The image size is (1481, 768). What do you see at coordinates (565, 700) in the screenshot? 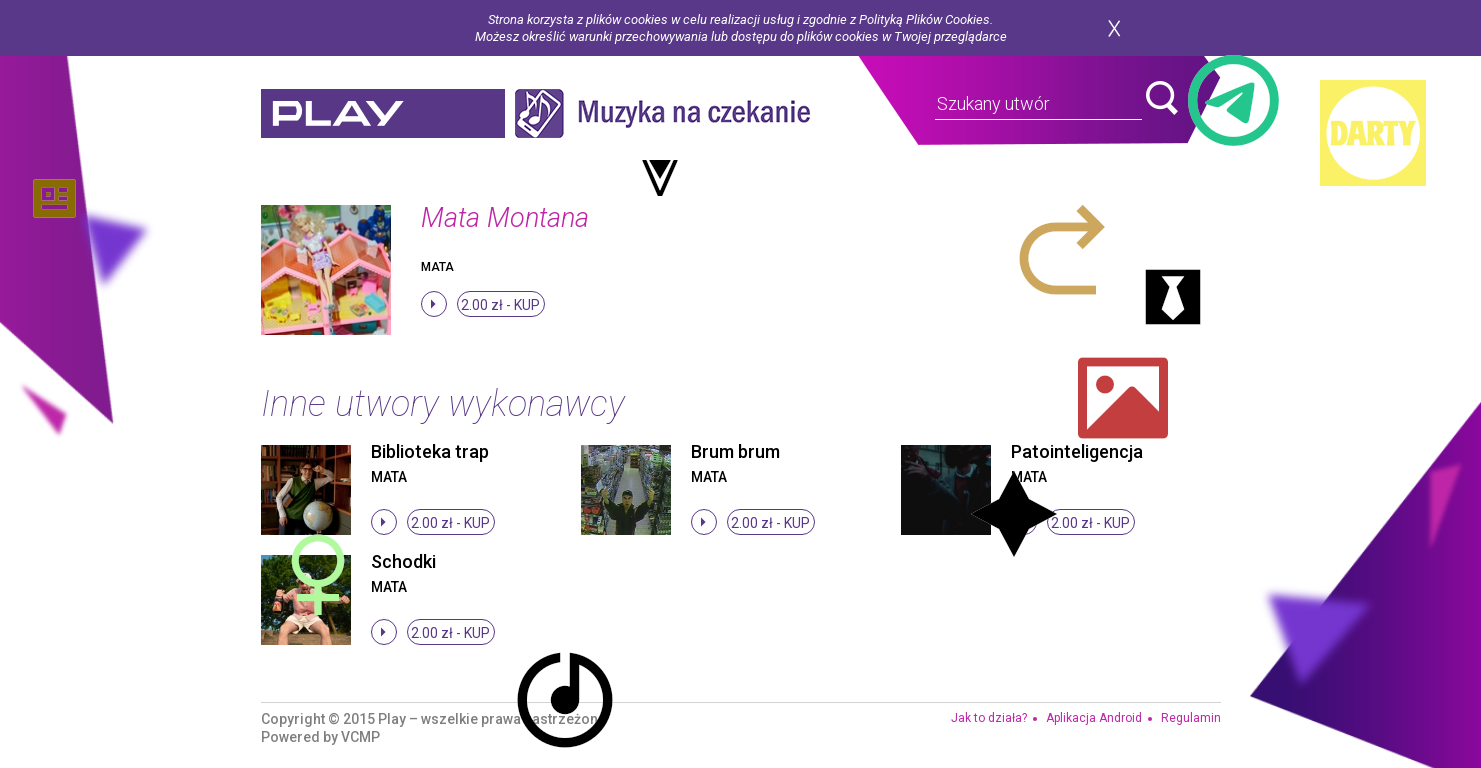
I see `play or browse music library` at bounding box center [565, 700].